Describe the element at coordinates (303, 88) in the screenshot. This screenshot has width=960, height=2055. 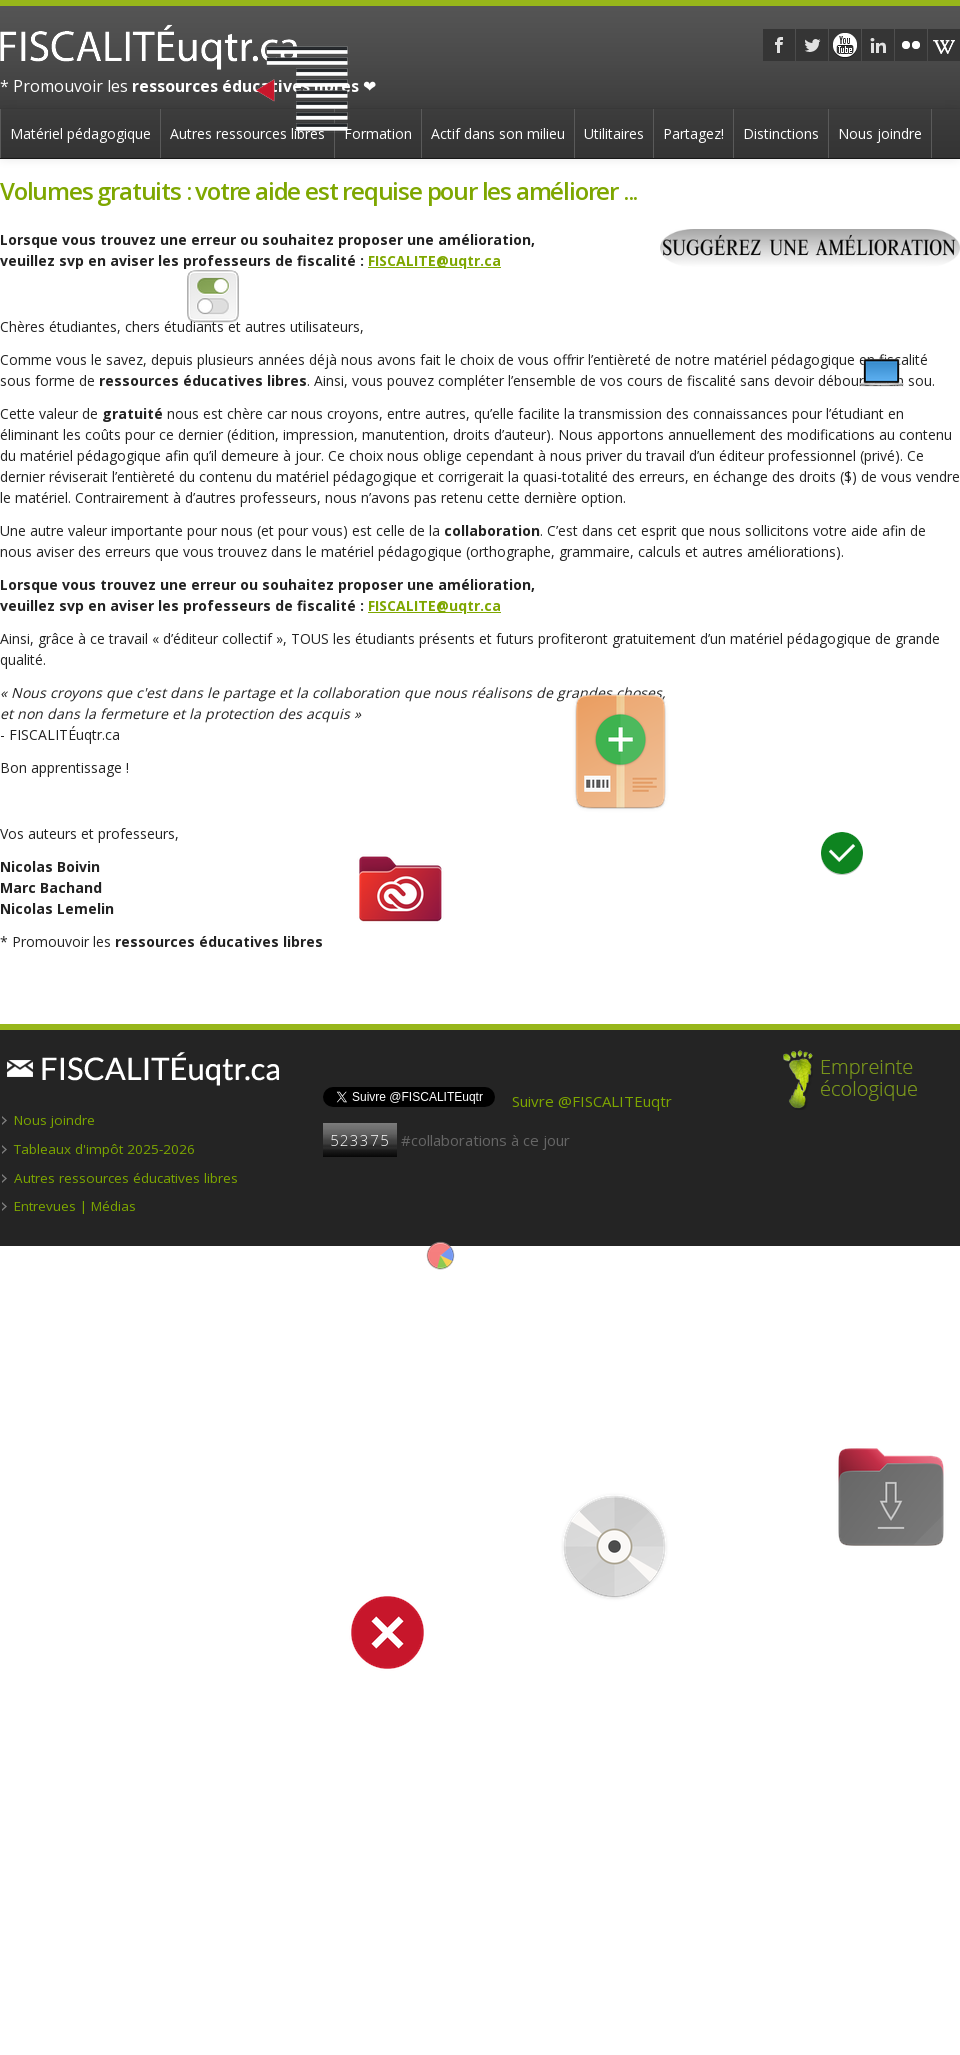
I see `decrease text indentation` at that location.